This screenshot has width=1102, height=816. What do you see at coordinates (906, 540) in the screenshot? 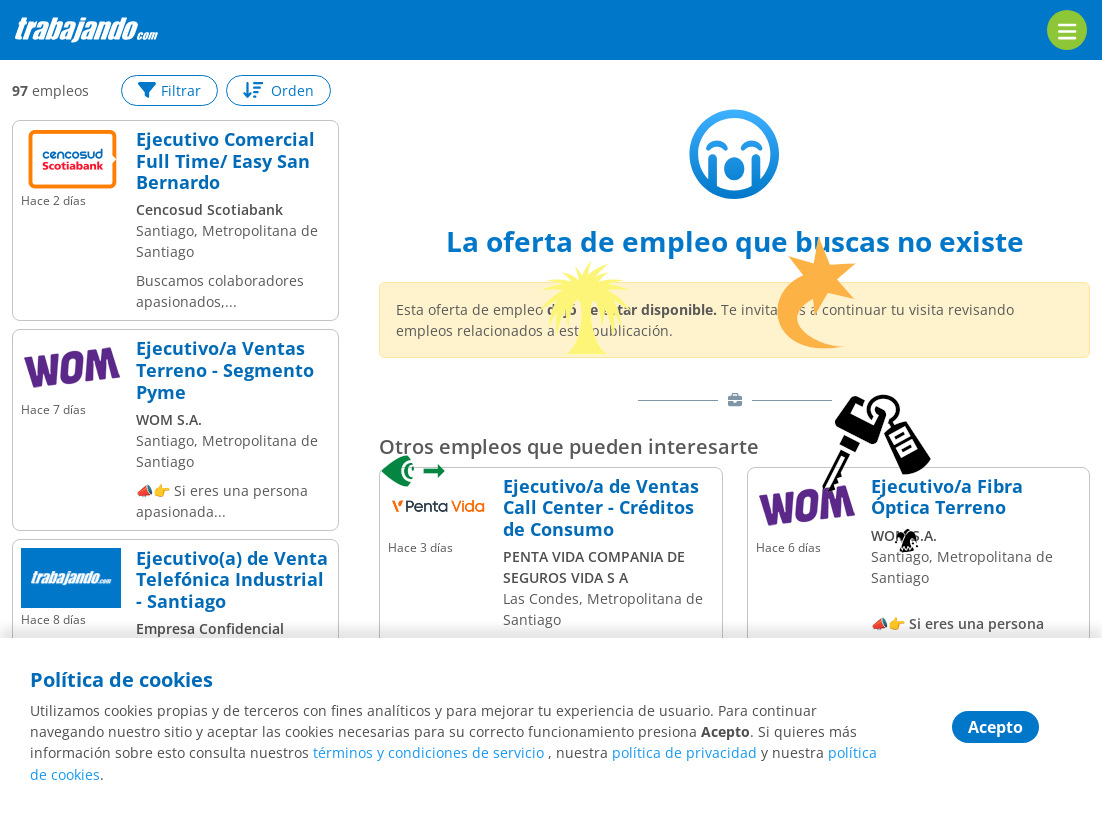
I see `access joke or humor features` at bounding box center [906, 540].